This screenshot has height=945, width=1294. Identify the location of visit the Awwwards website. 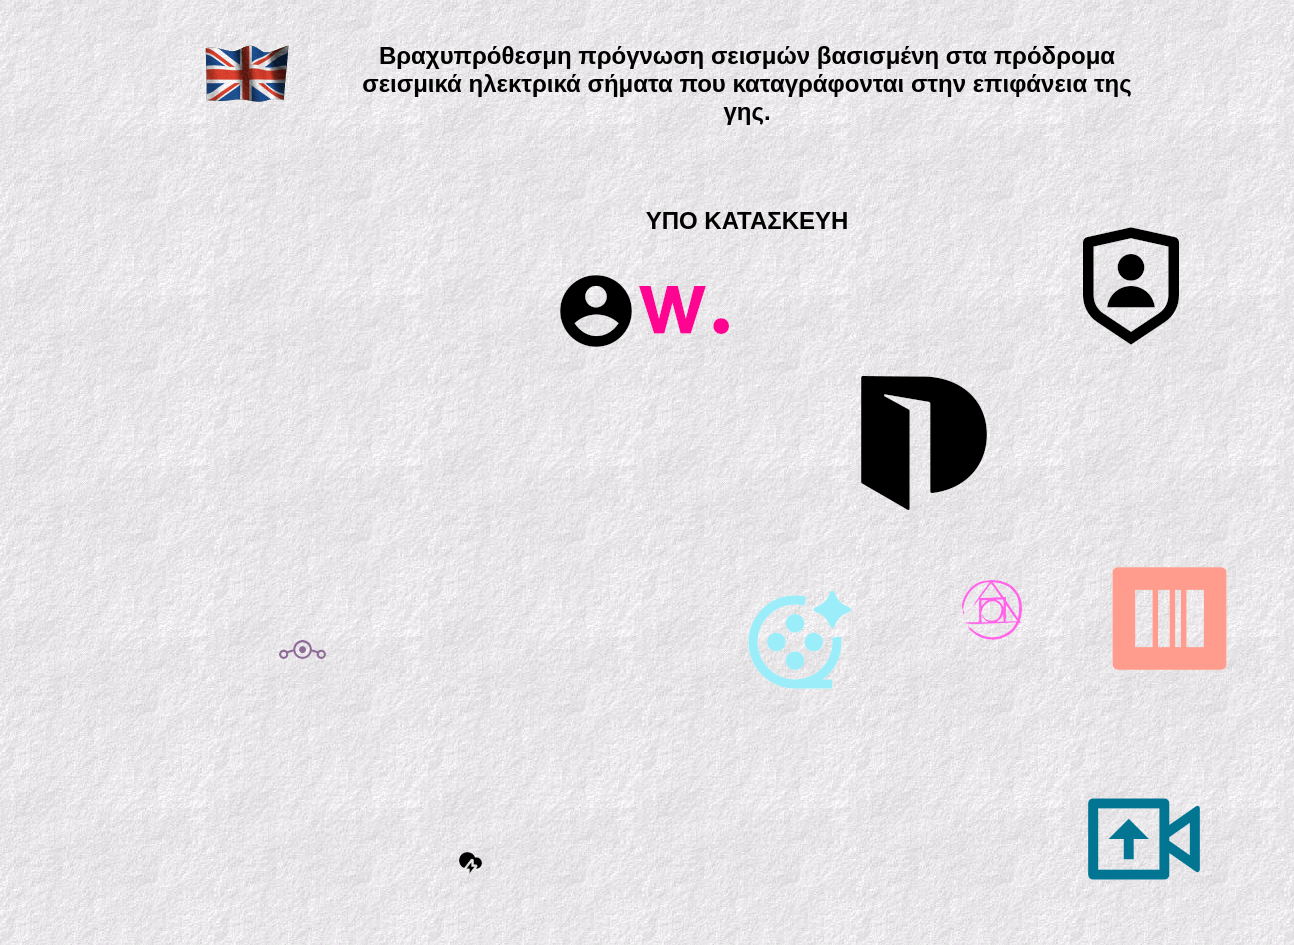
(684, 310).